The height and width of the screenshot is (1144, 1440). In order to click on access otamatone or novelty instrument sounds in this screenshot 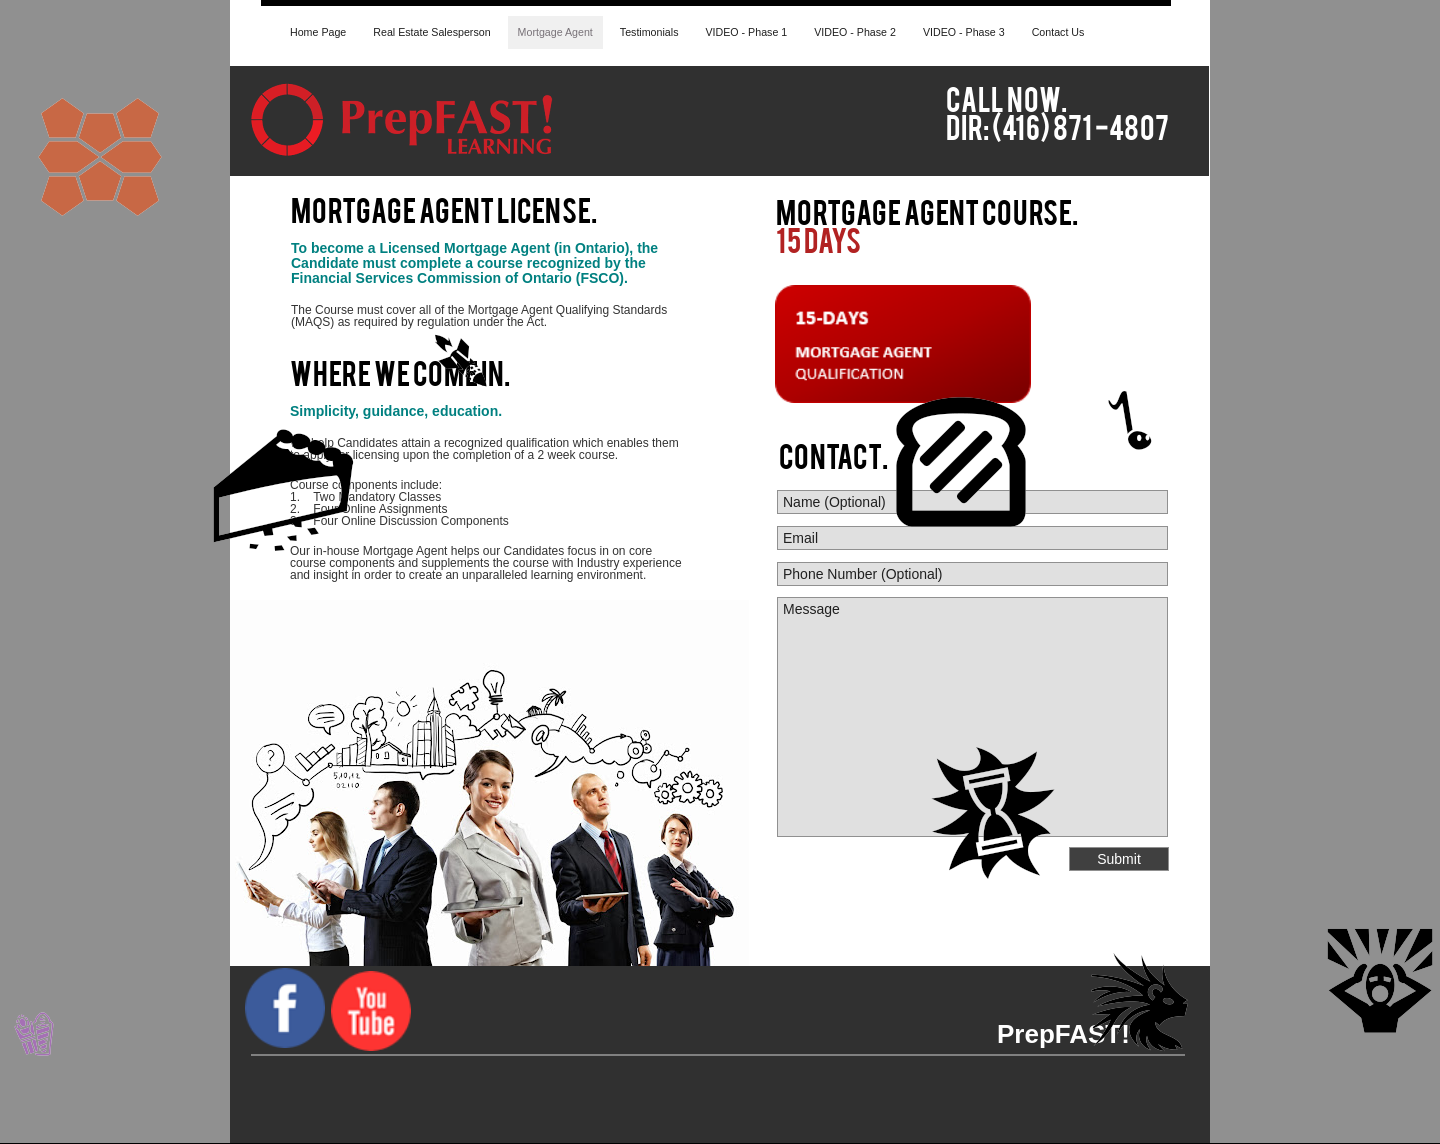, I will do `click(1131, 420)`.